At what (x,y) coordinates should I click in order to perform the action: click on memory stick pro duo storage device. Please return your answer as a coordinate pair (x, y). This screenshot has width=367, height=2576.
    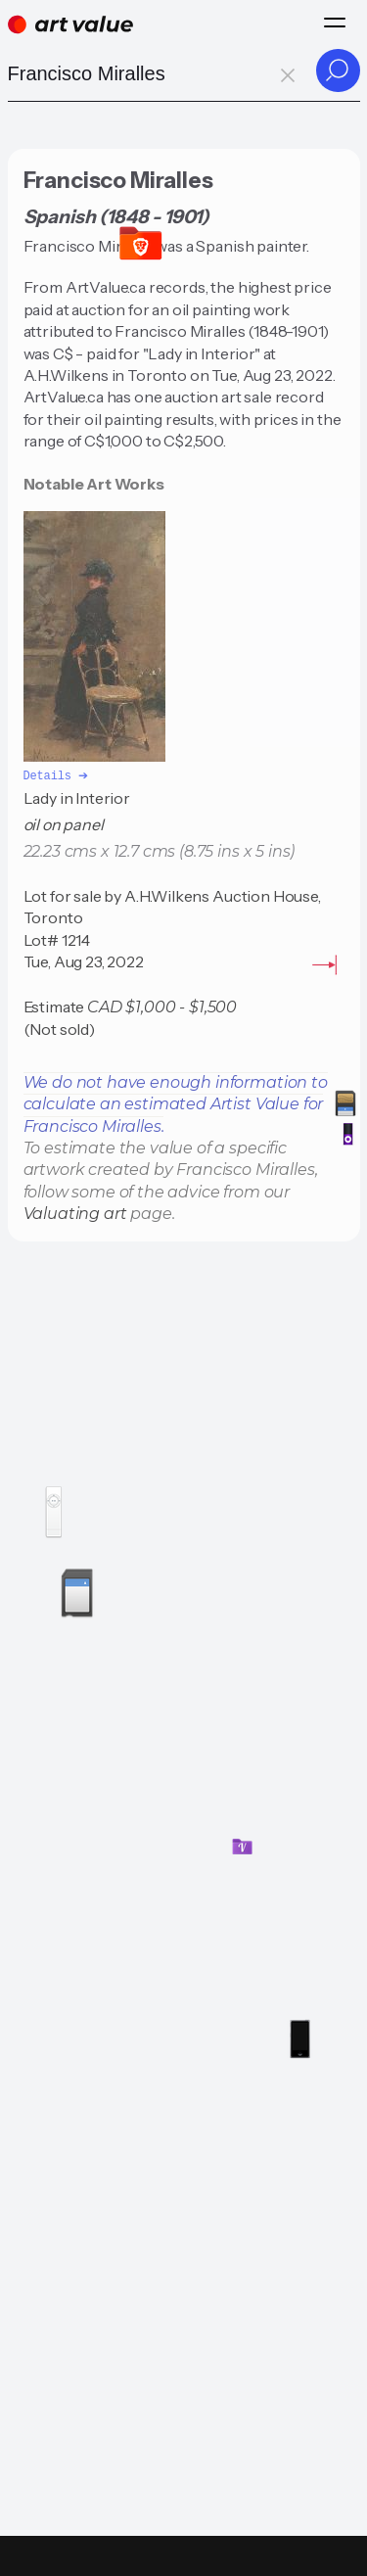
    Looking at the image, I should click on (76, 1593).